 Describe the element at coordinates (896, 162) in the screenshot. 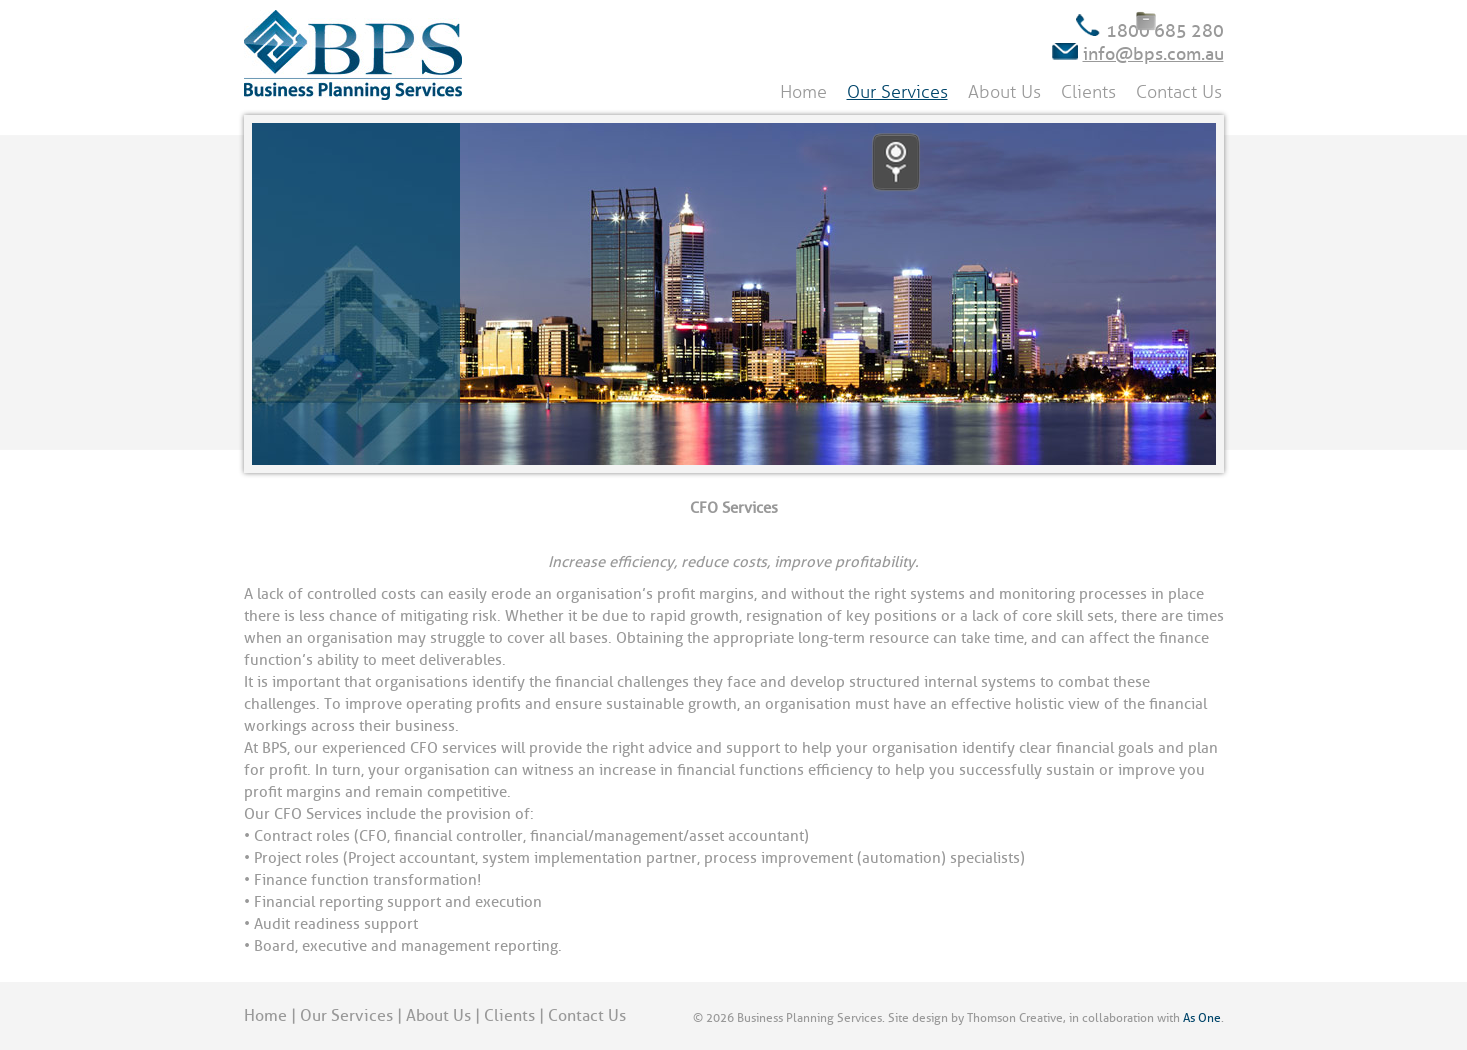

I see `open the backups application` at that location.